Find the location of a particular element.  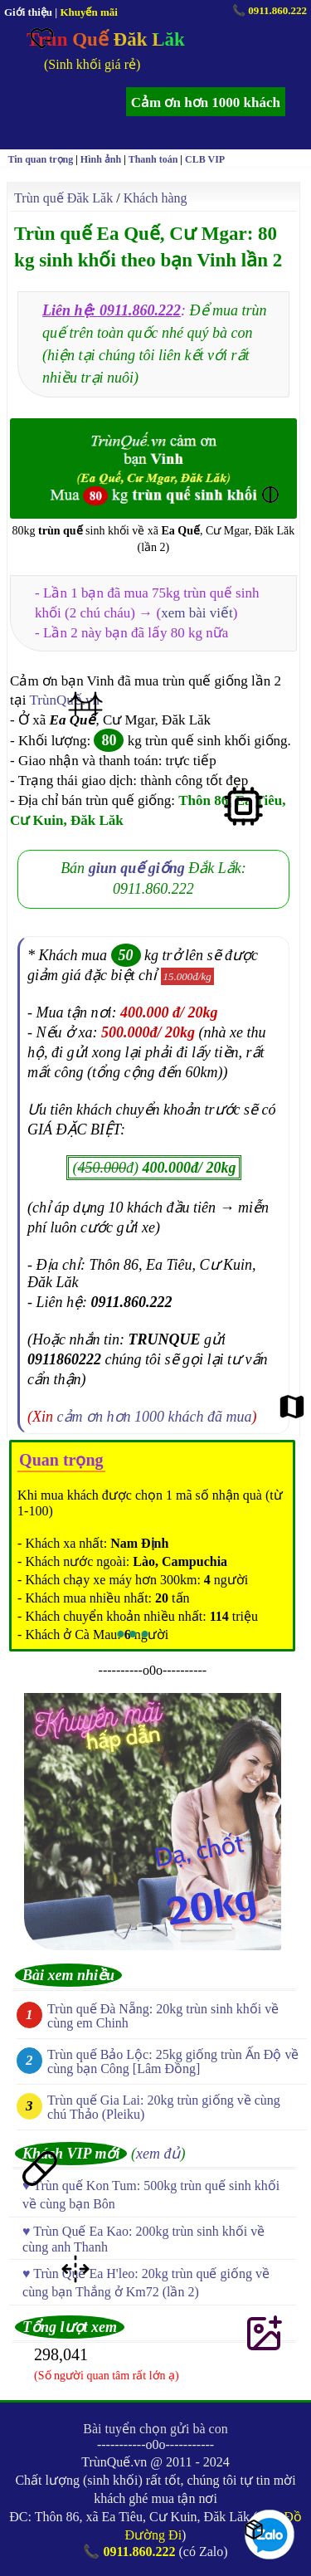

expand content horizontally is located at coordinates (75, 2269).